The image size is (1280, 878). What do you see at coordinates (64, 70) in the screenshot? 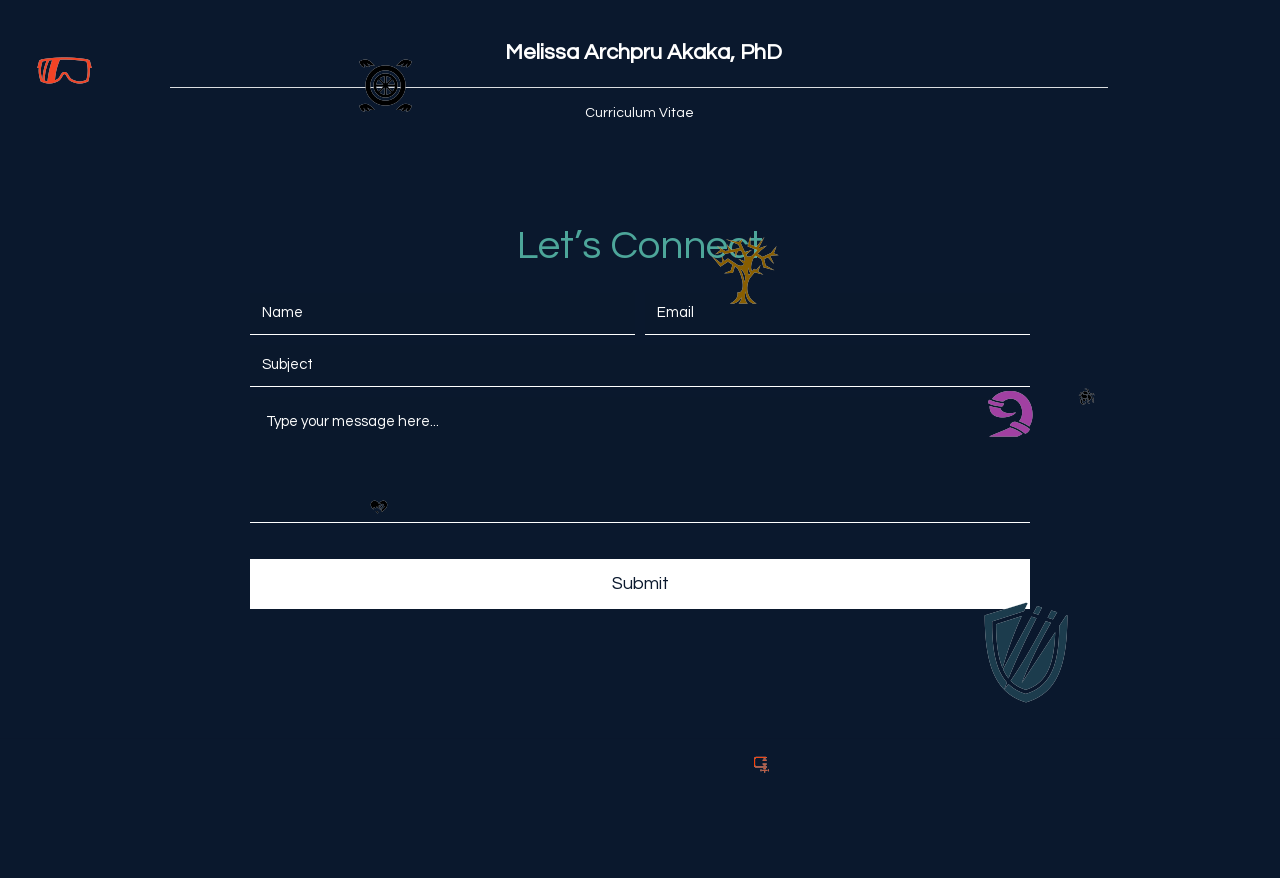
I see `enable safety mode or protective settings` at bounding box center [64, 70].